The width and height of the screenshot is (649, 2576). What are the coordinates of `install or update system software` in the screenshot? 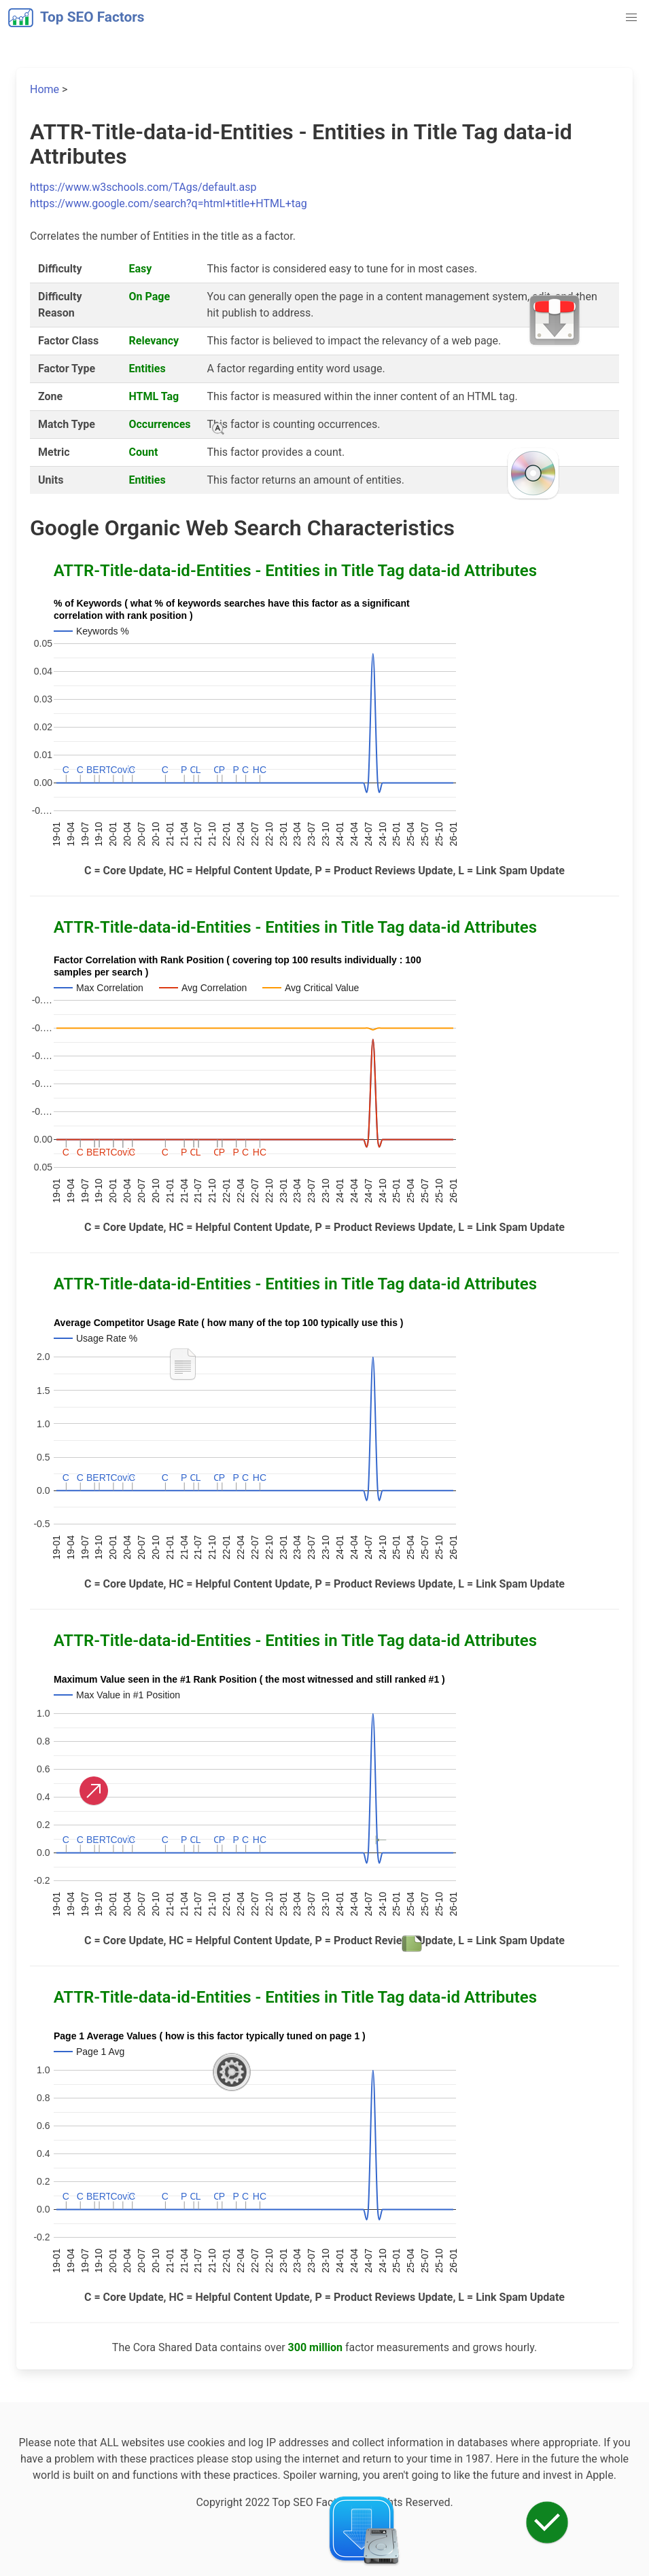 It's located at (362, 2528).